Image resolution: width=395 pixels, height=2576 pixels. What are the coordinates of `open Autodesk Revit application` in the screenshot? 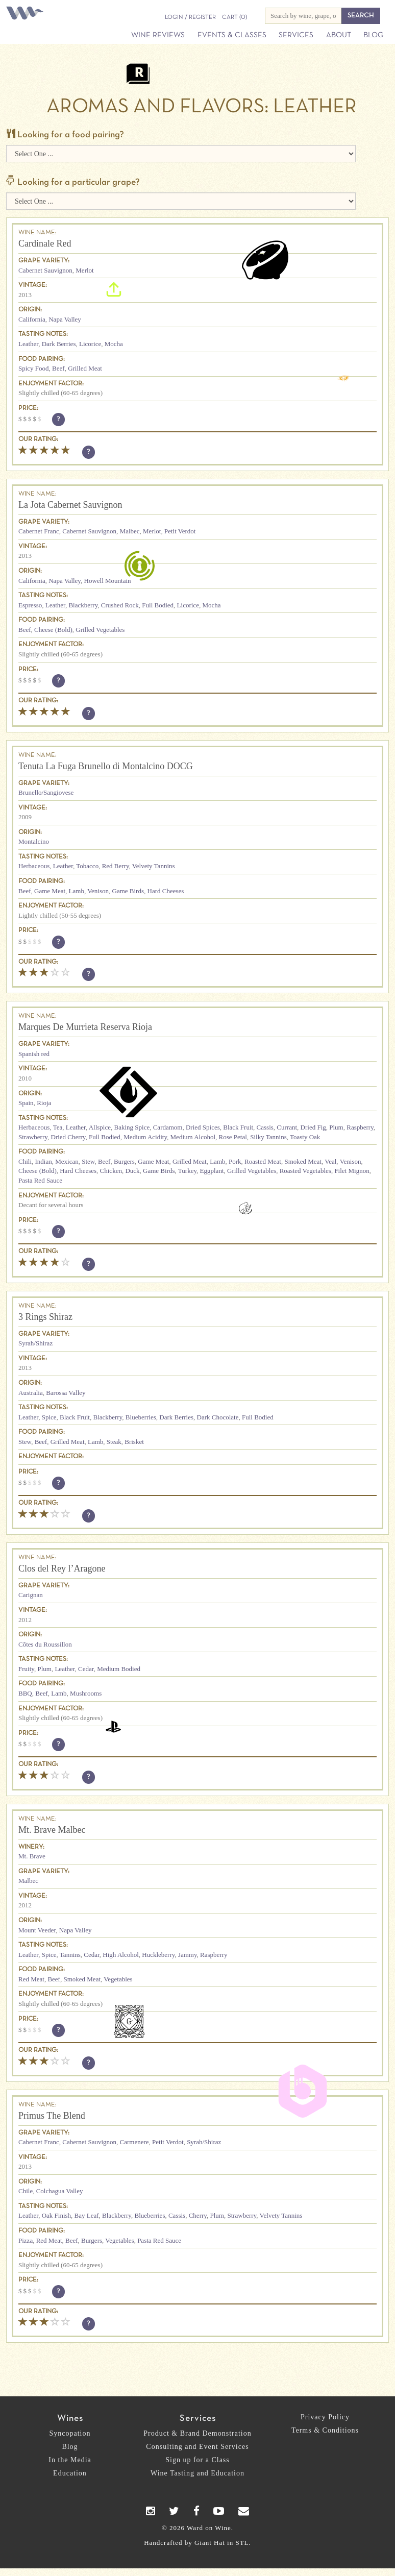 It's located at (138, 73).